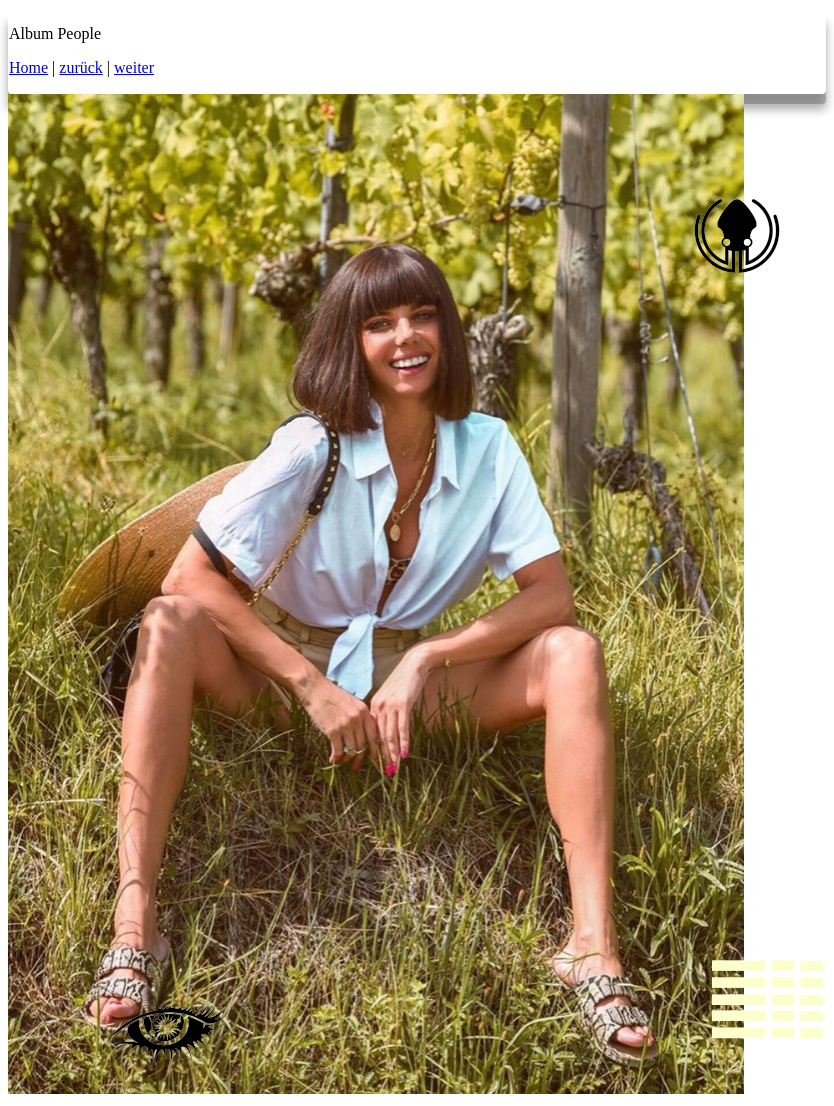  What do you see at coordinates (767, 999) in the screenshot?
I see `visit server fault community` at bounding box center [767, 999].